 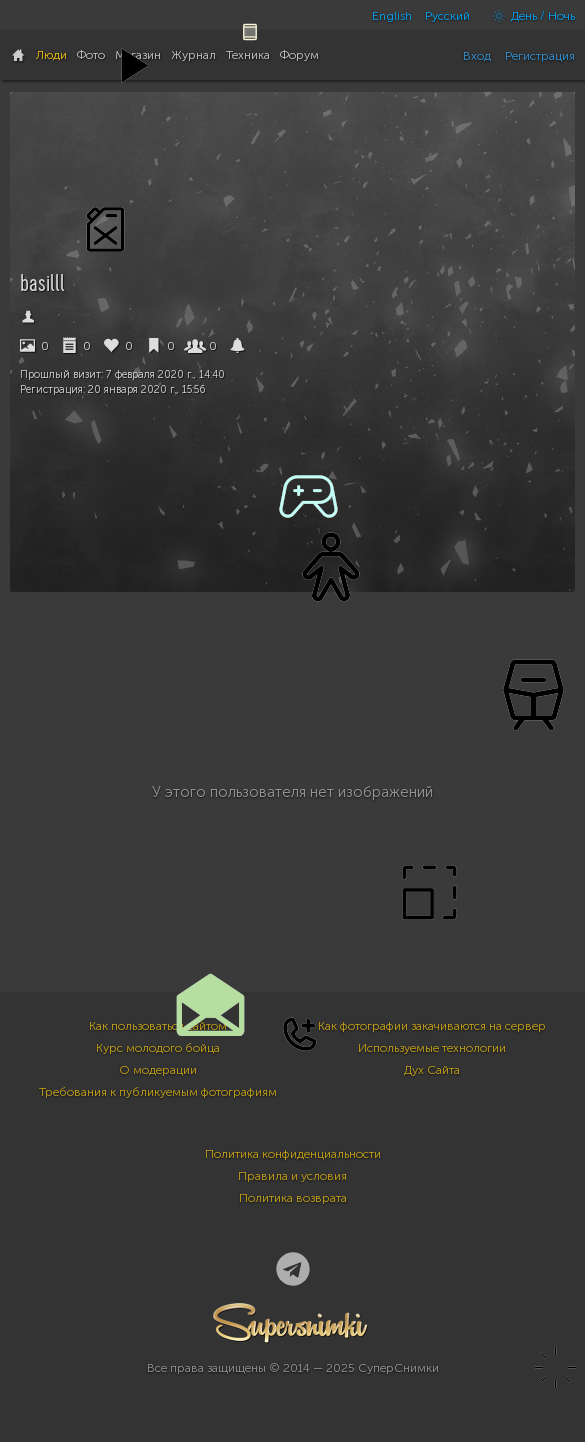 What do you see at coordinates (533, 692) in the screenshot?
I see `view regional train schedules` at bounding box center [533, 692].